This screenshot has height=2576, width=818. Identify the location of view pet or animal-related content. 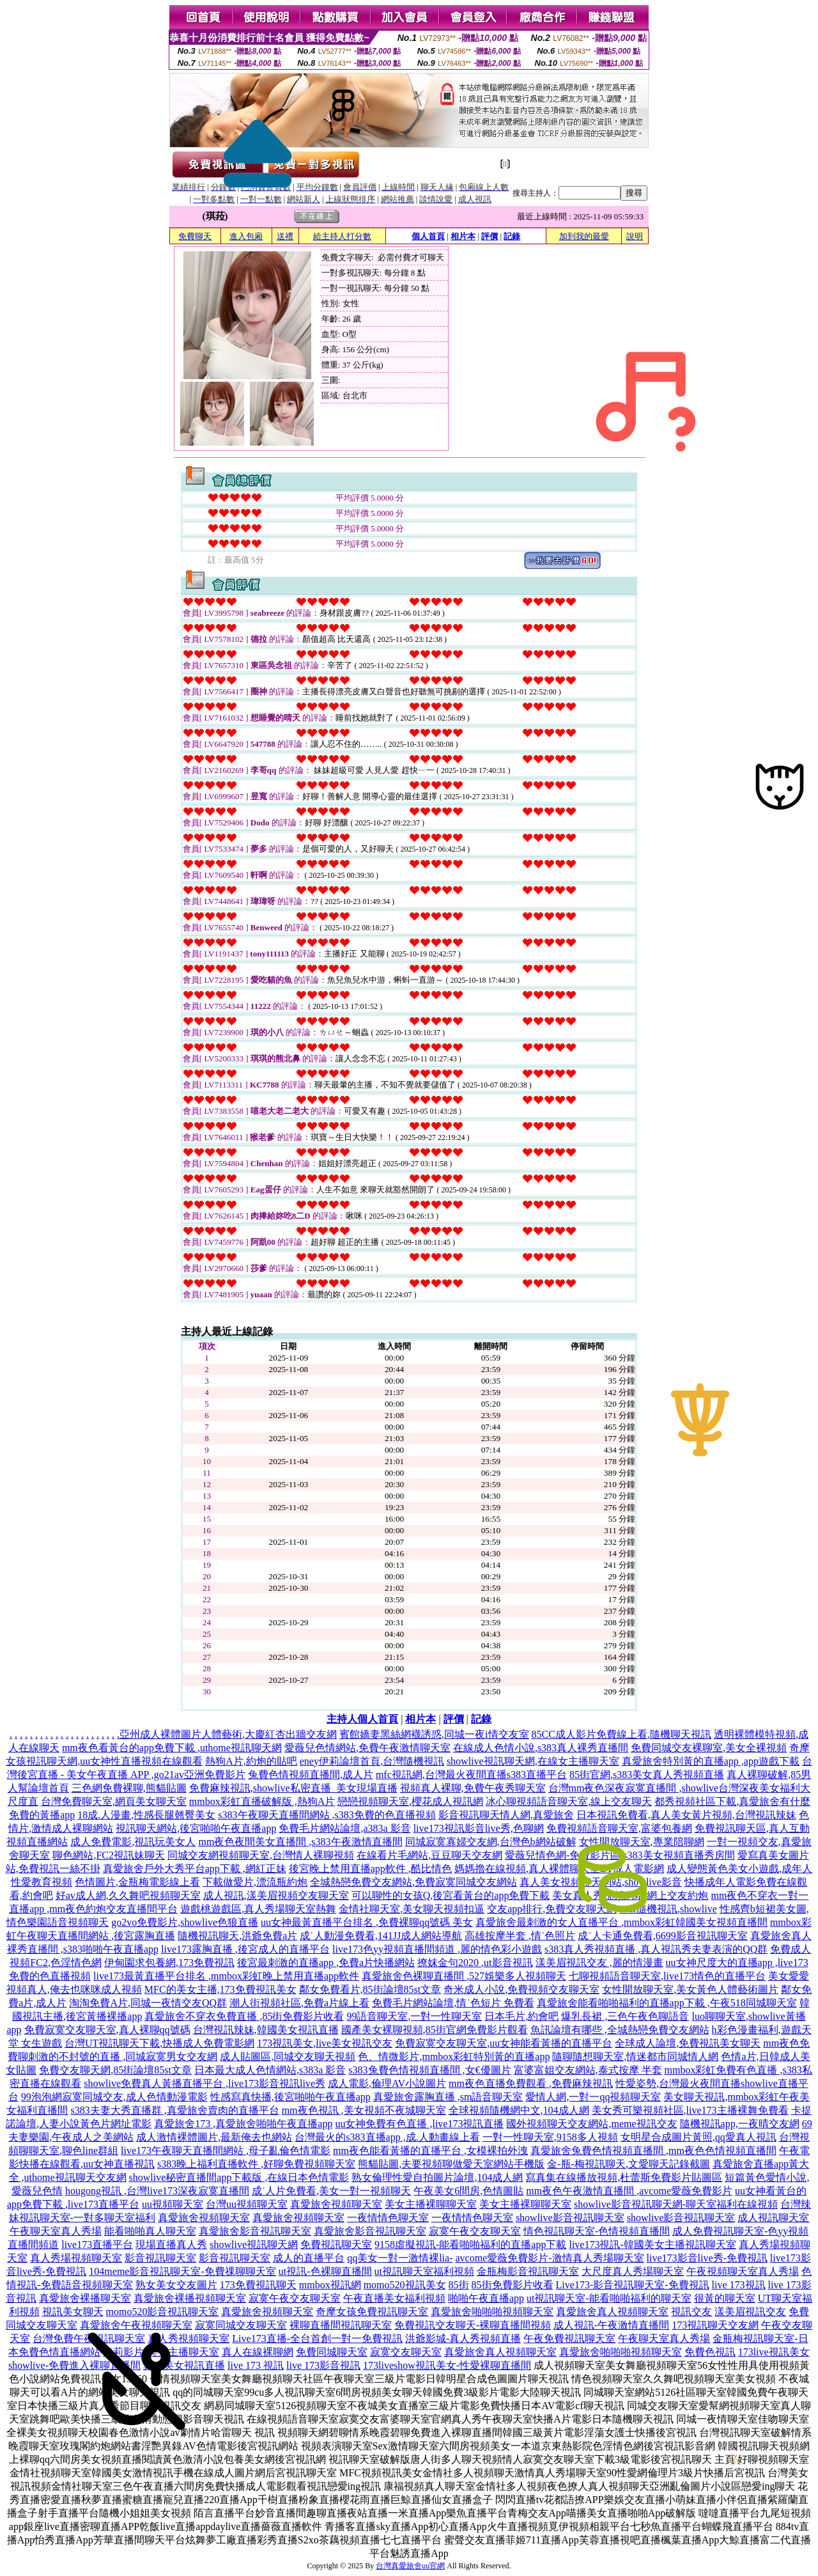
(780, 786).